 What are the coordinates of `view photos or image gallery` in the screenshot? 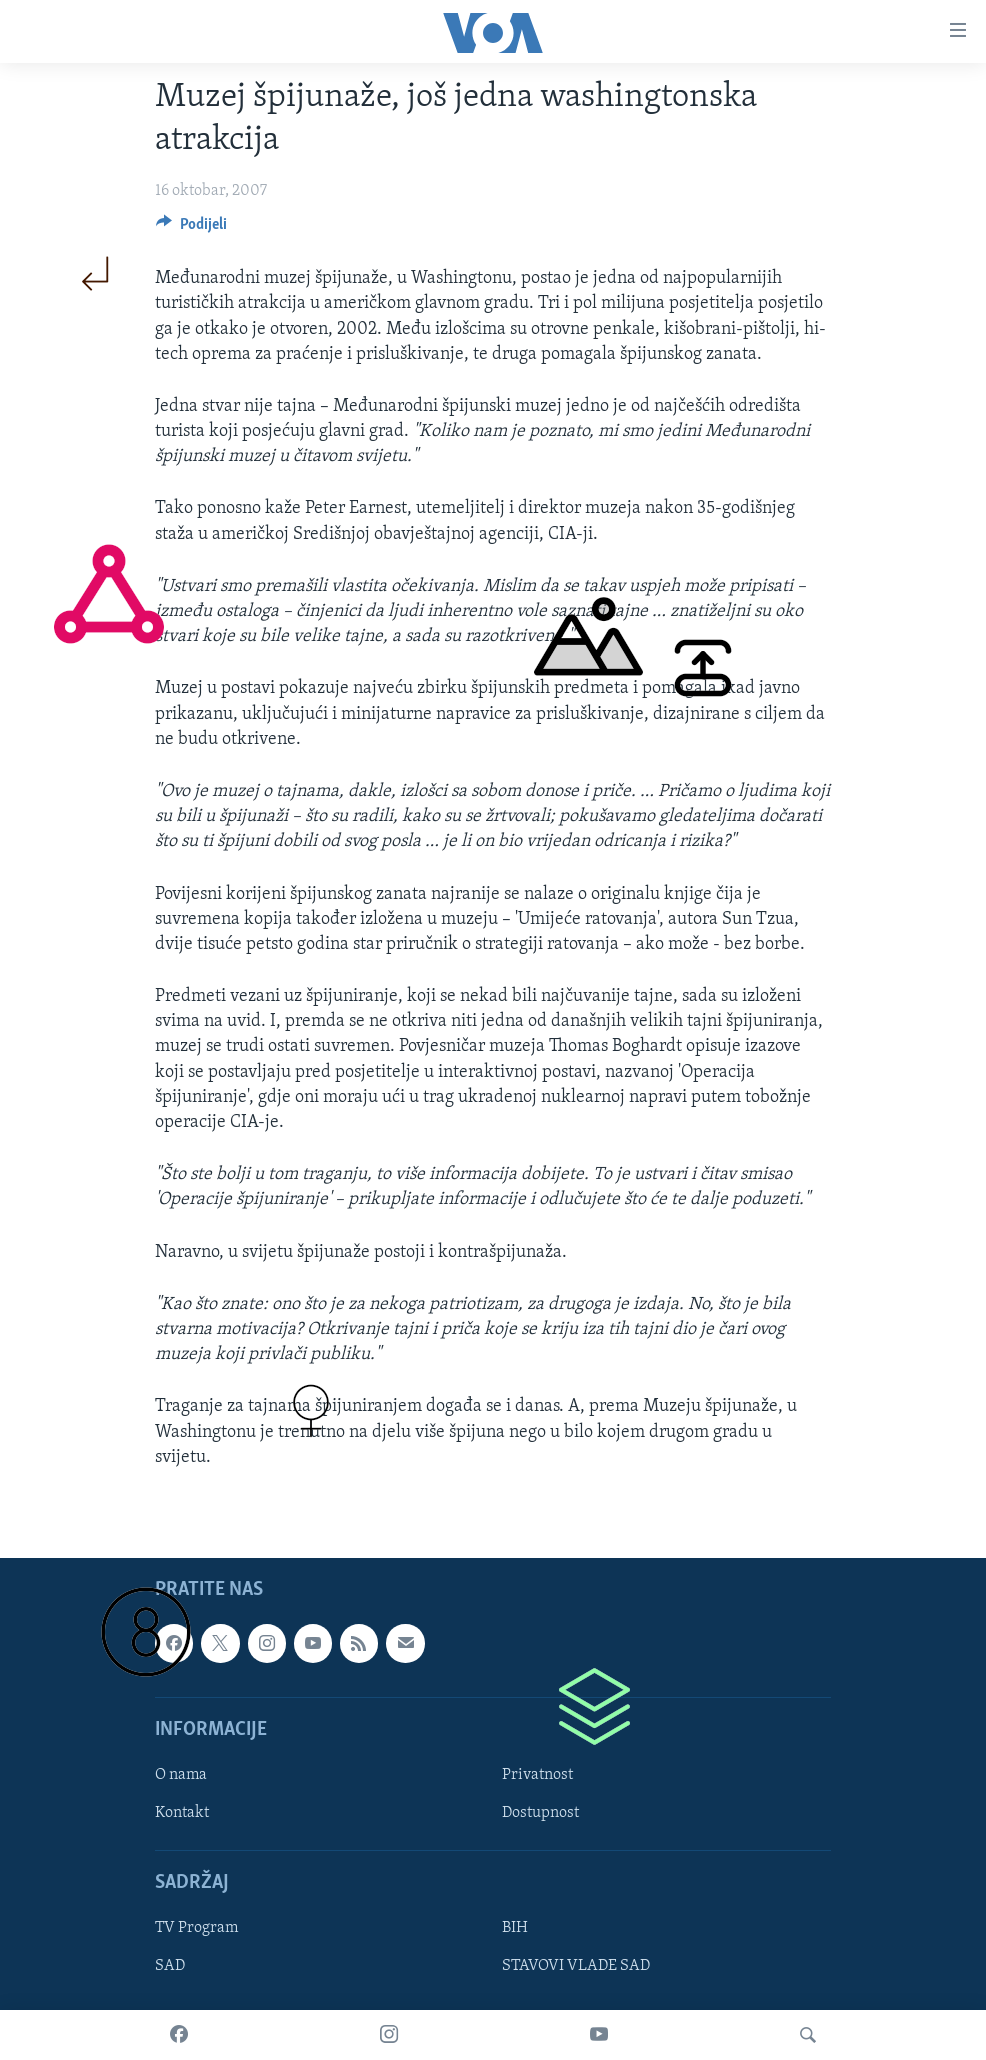 It's located at (588, 641).